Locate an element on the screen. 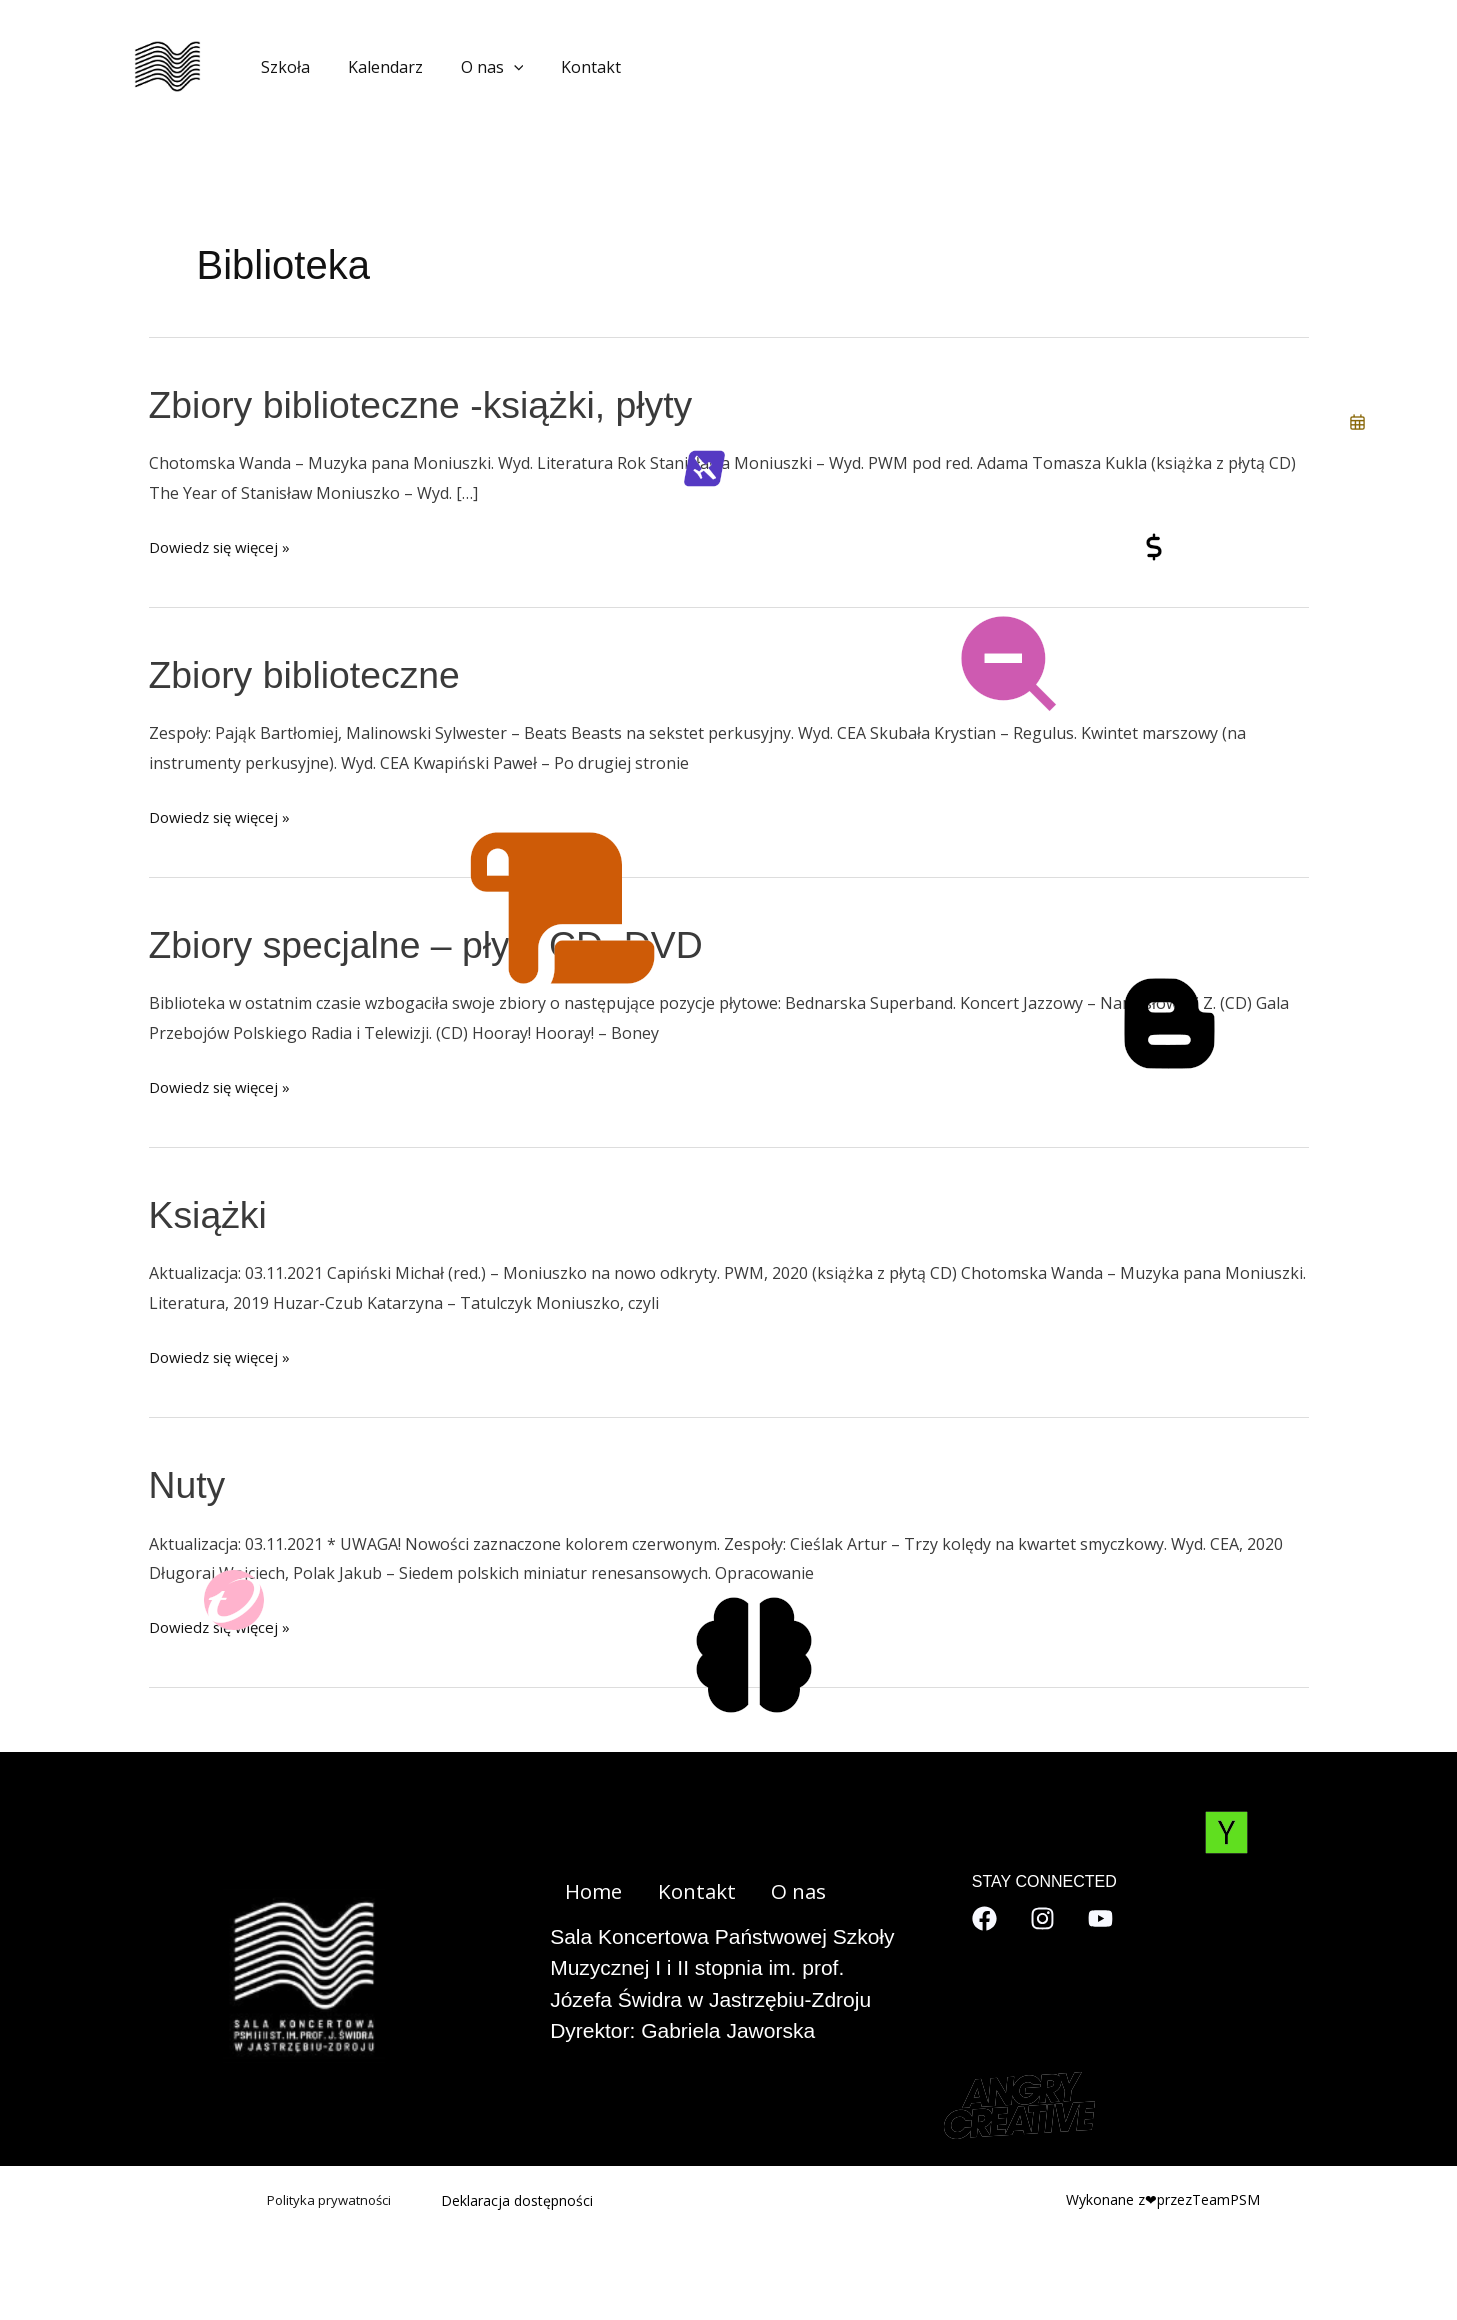  zoom out to see more content is located at coordinates (1008, 663).